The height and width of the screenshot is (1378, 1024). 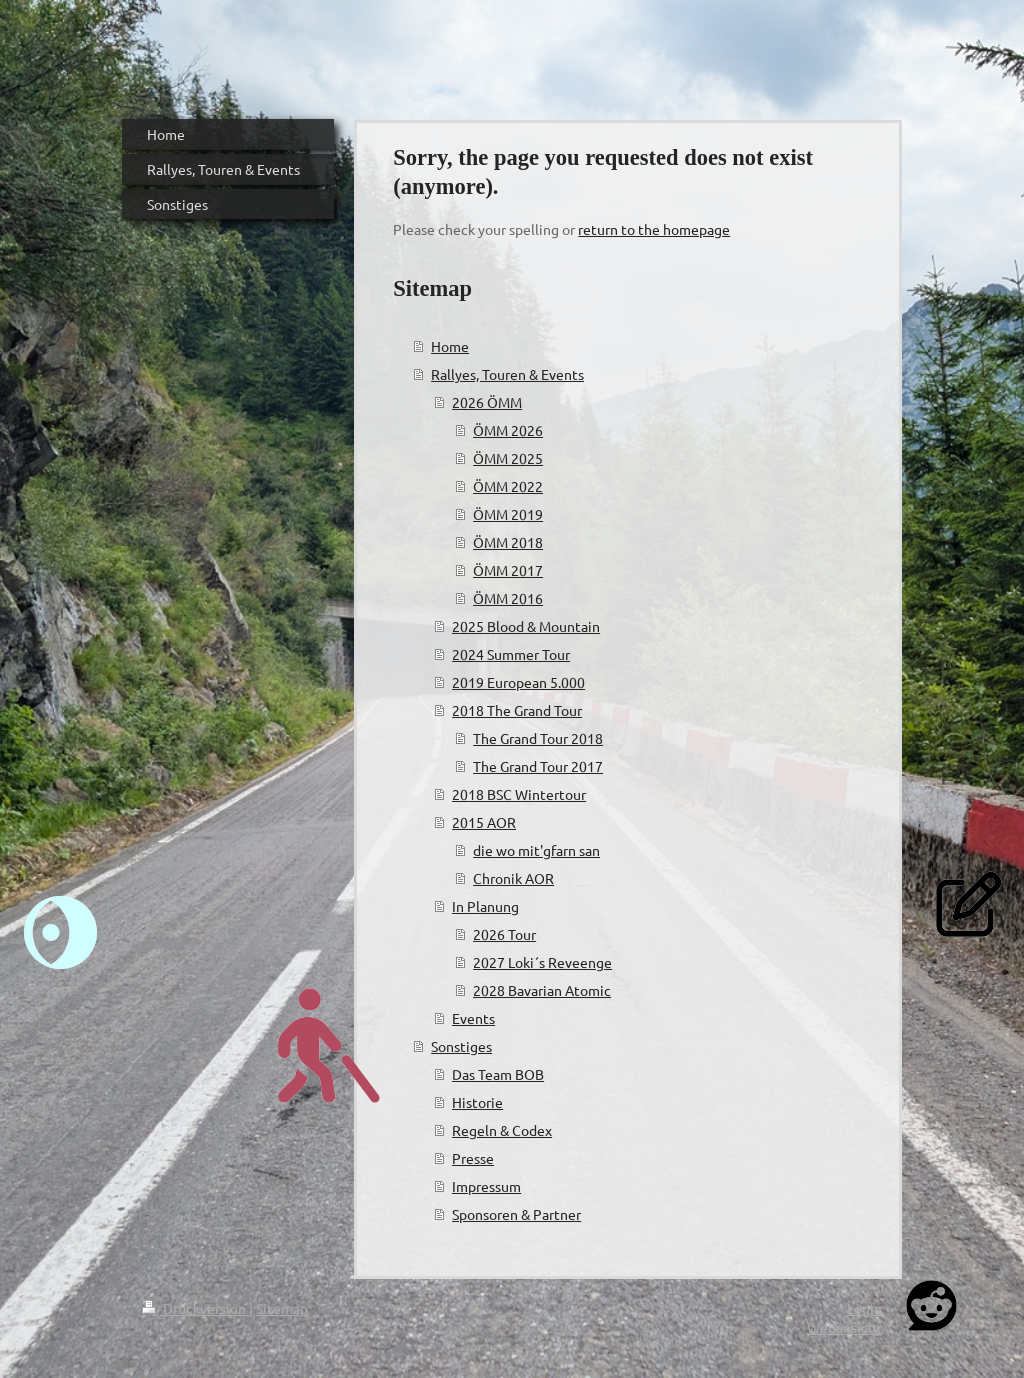 What do you see at coordinates (969, 904) in the screenshot?
I see `edit this item` at bounding box center [969, 904].